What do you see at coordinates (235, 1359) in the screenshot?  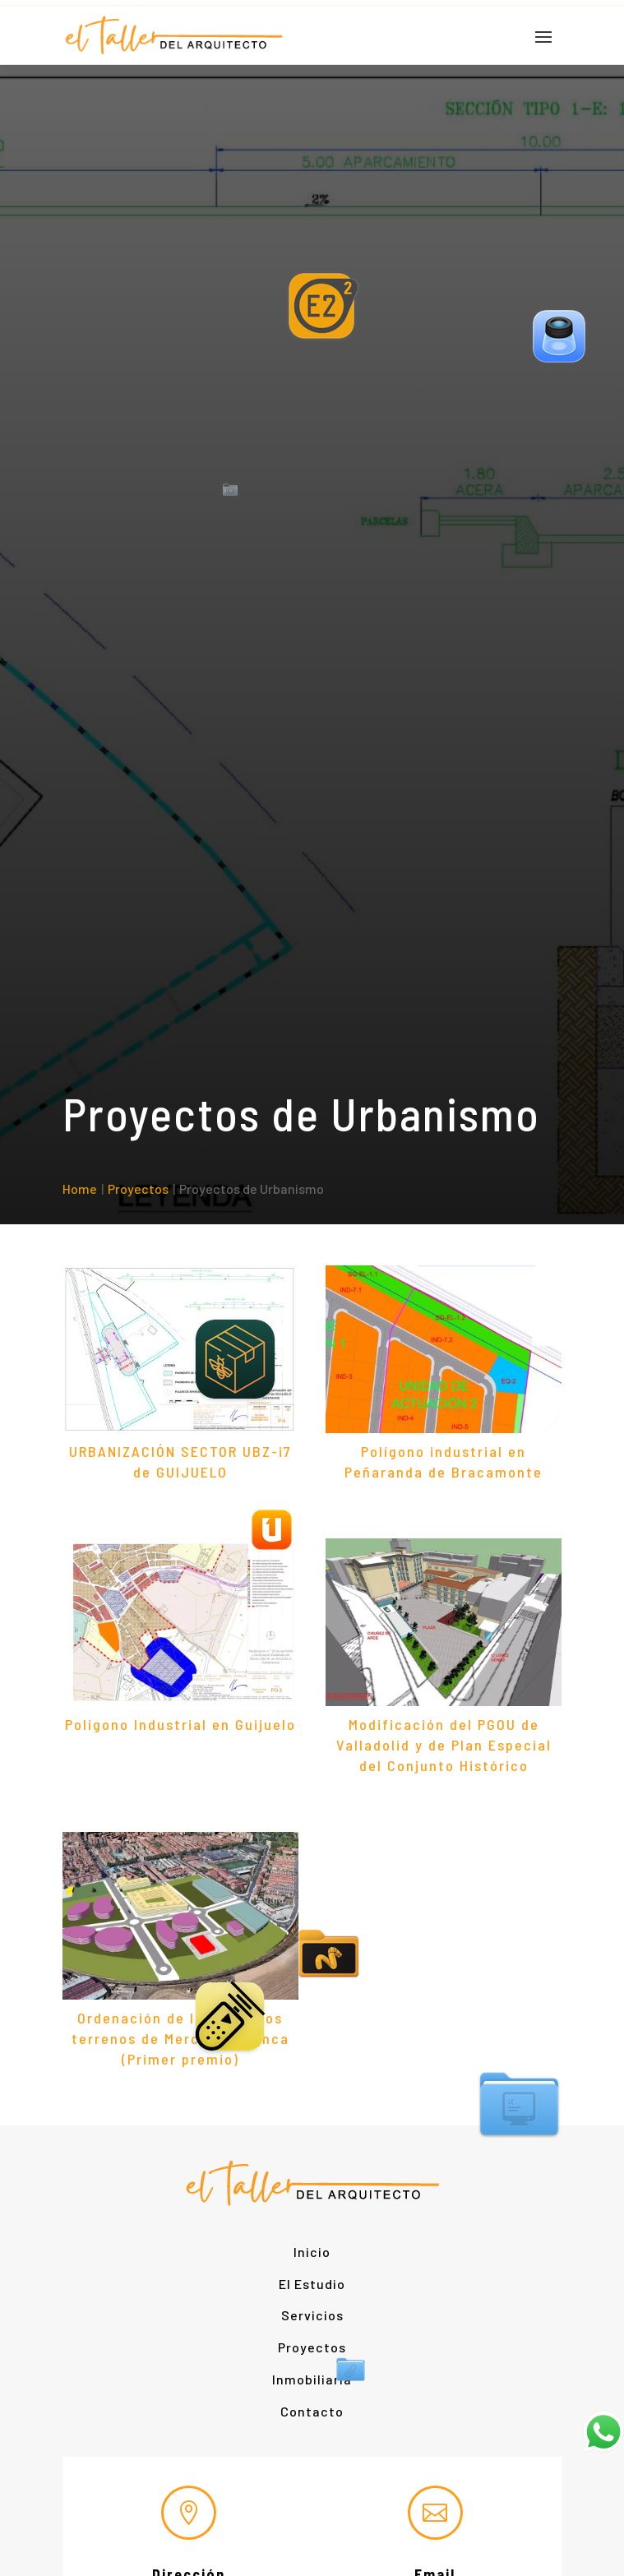 I see `open bee package manager application` at bounding box center [235, 1359].